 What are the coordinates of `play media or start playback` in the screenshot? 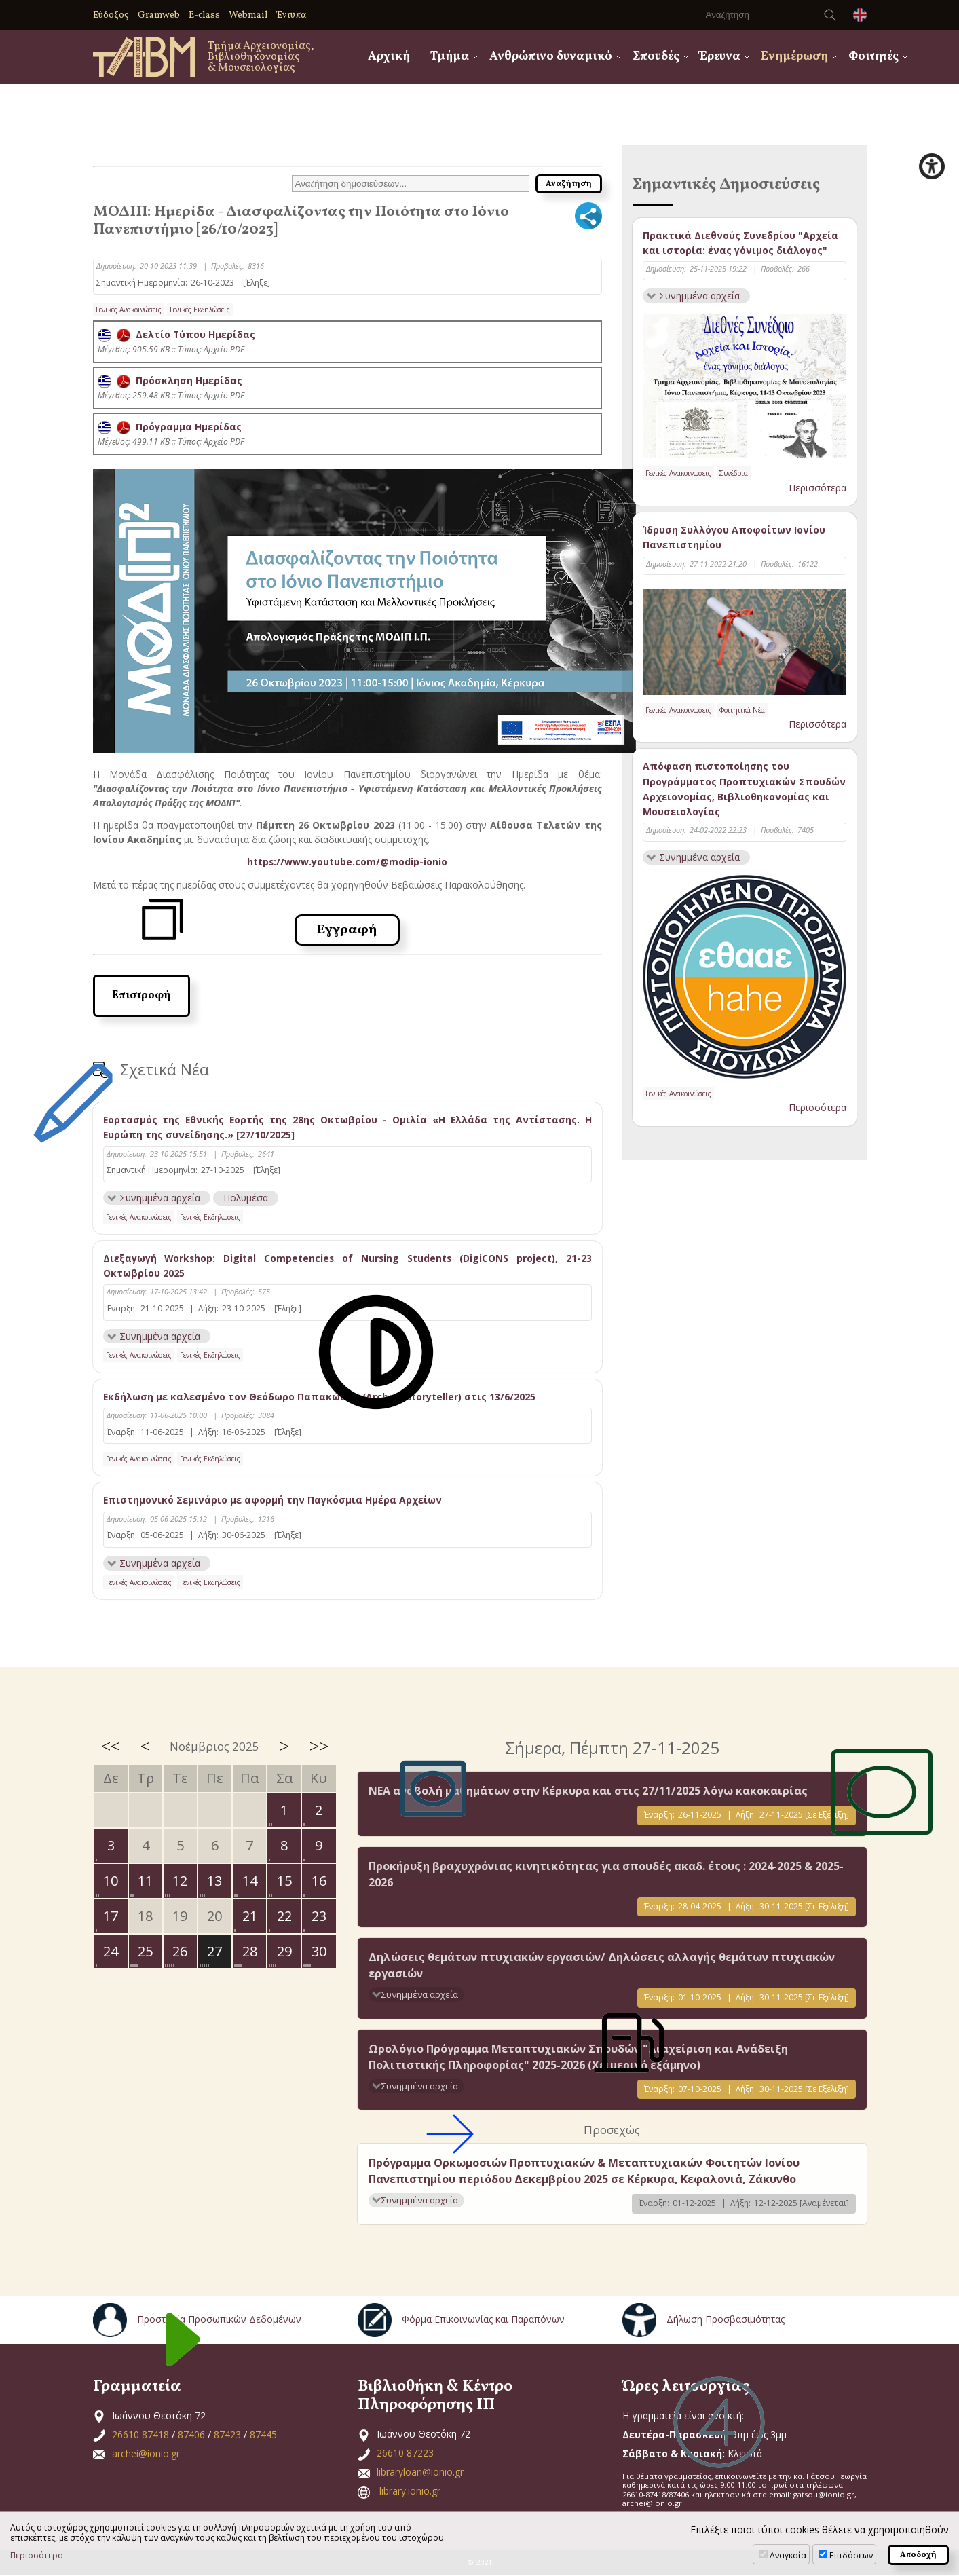 It's located at (183, 2339).